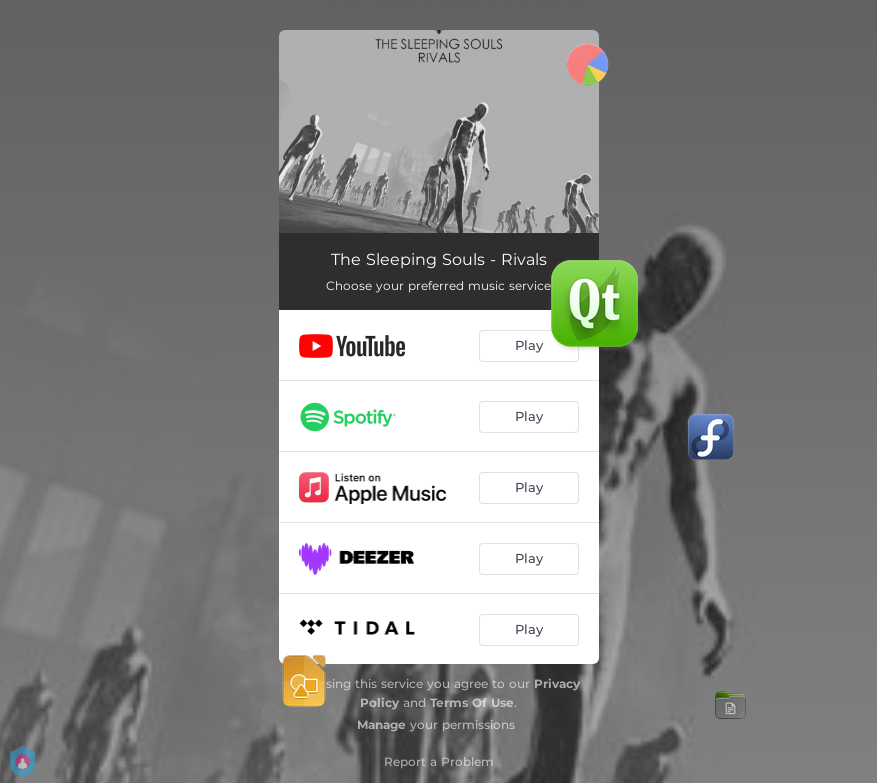  What do you see at coordinates (304, 681) in the screenshot?
I see `open libreoffice draw application` at bounding box center [304, 681].